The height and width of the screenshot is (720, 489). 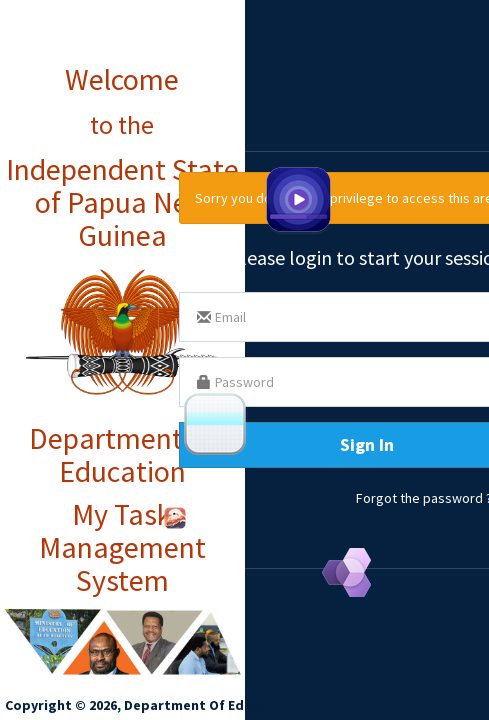 I want to click on open the microsoft store app, so click(x=346, y=572).